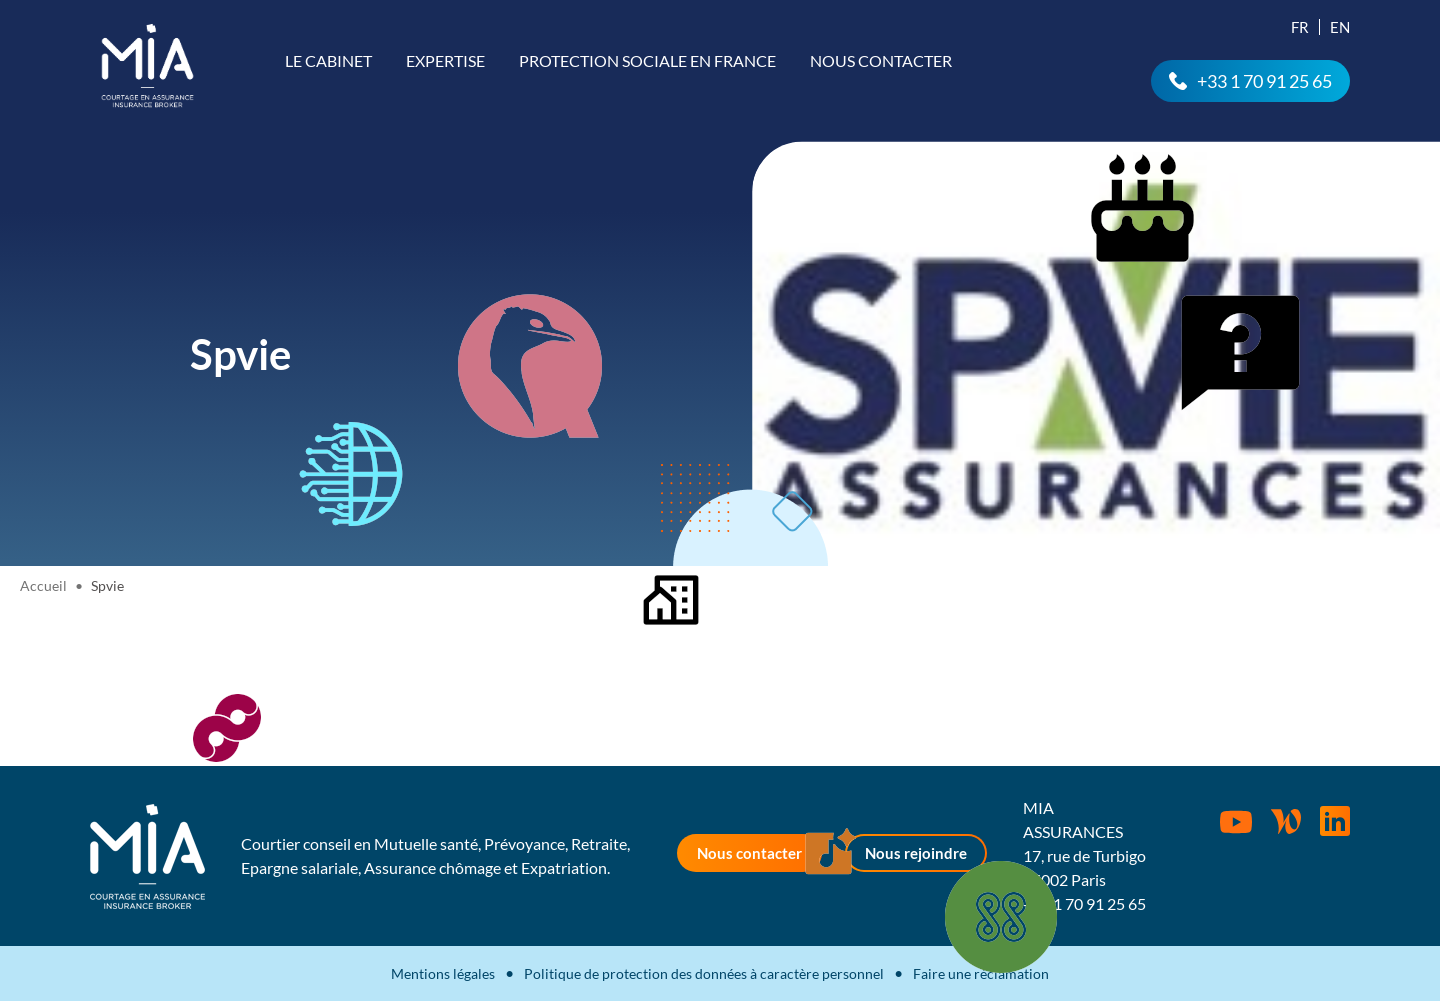 The height and width of the screenshot is (1001, 1440). Describe the element at coordinates (1142, 210) in the screenshot. I see `view birthday or celebration events` at that location.